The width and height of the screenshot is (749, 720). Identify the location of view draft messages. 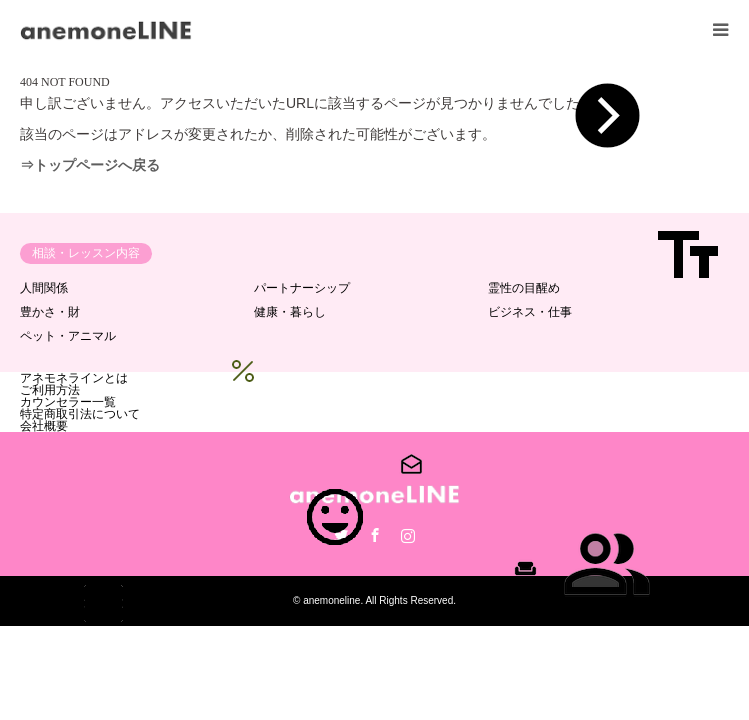
(411, 465).